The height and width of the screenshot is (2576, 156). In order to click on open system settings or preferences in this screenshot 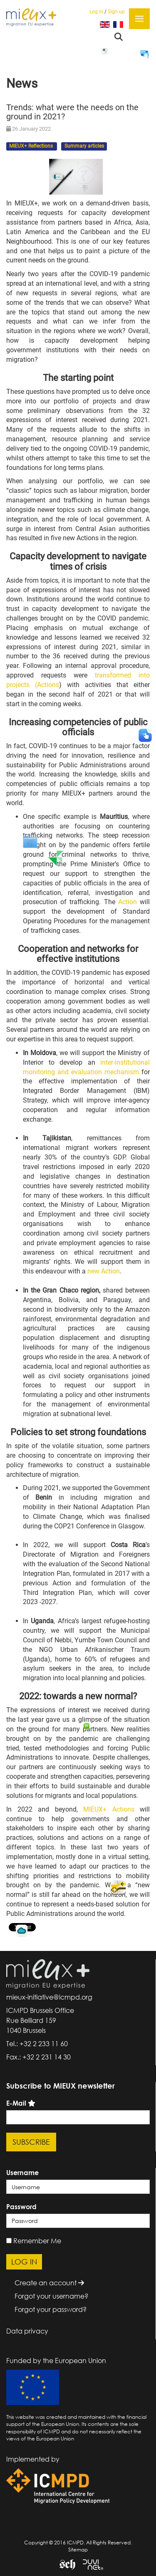, I will do `click(105, 51)`.